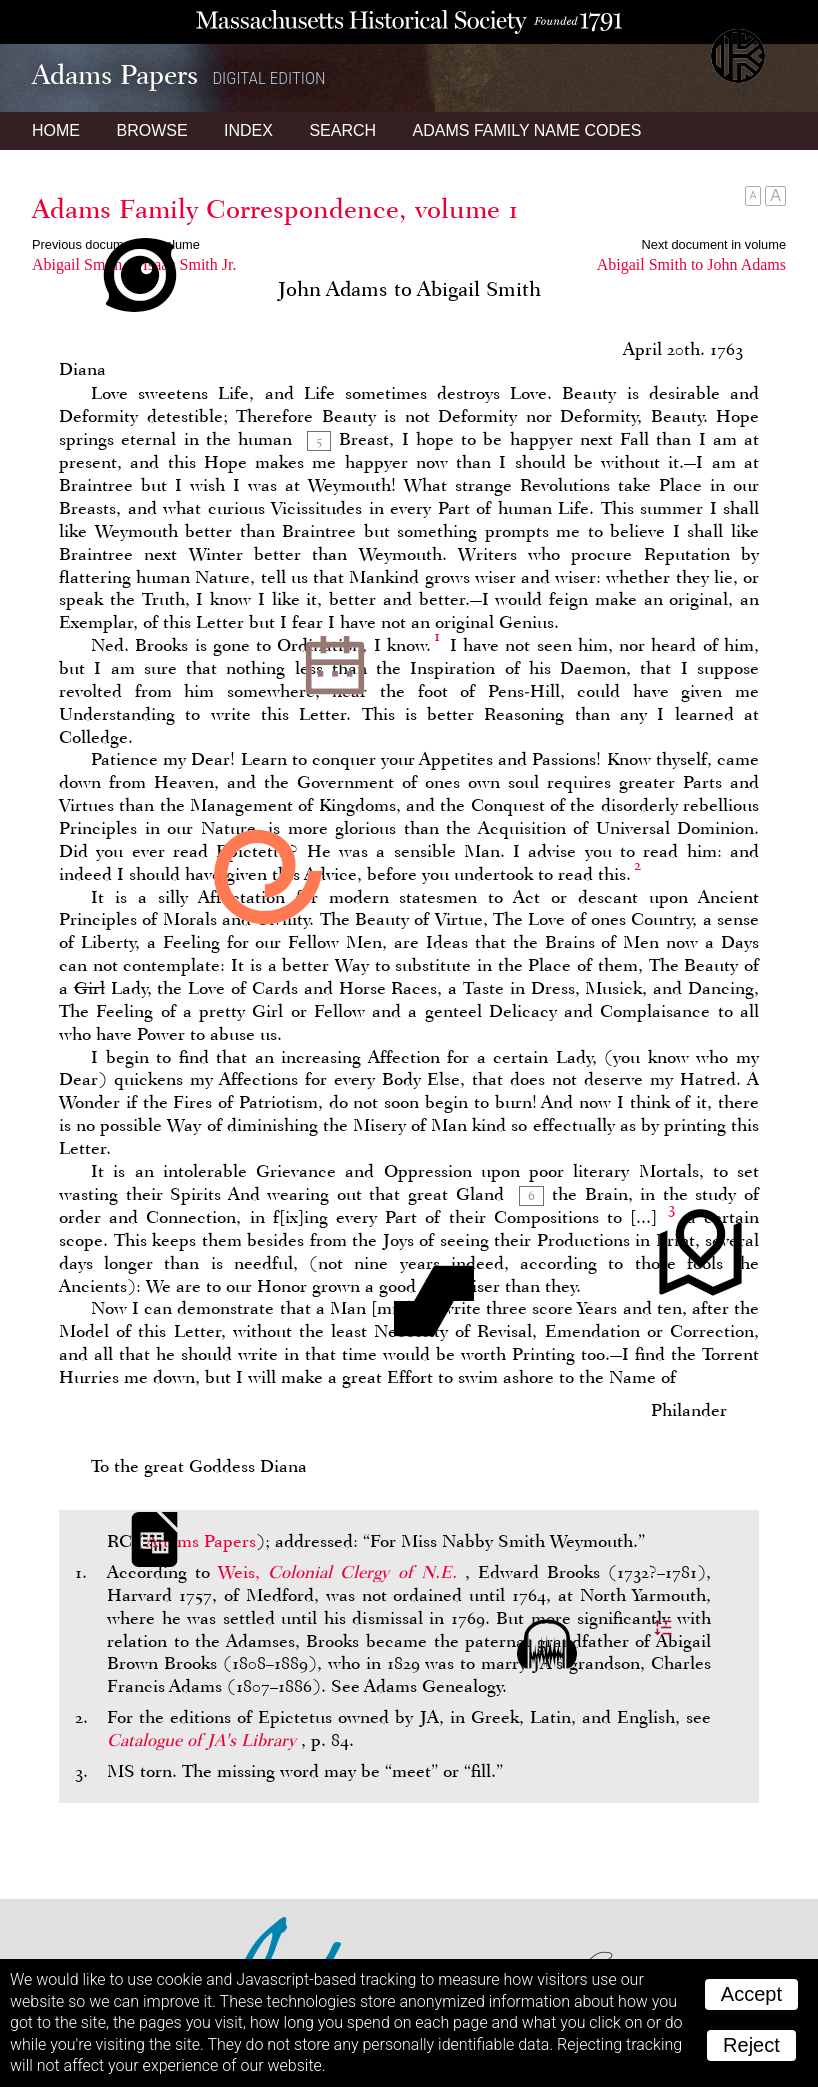  What do you see at coordinates (663, 1627) in the screenshot?
I see `adjust line height or text spacing` at bounding box center [663, 1627].